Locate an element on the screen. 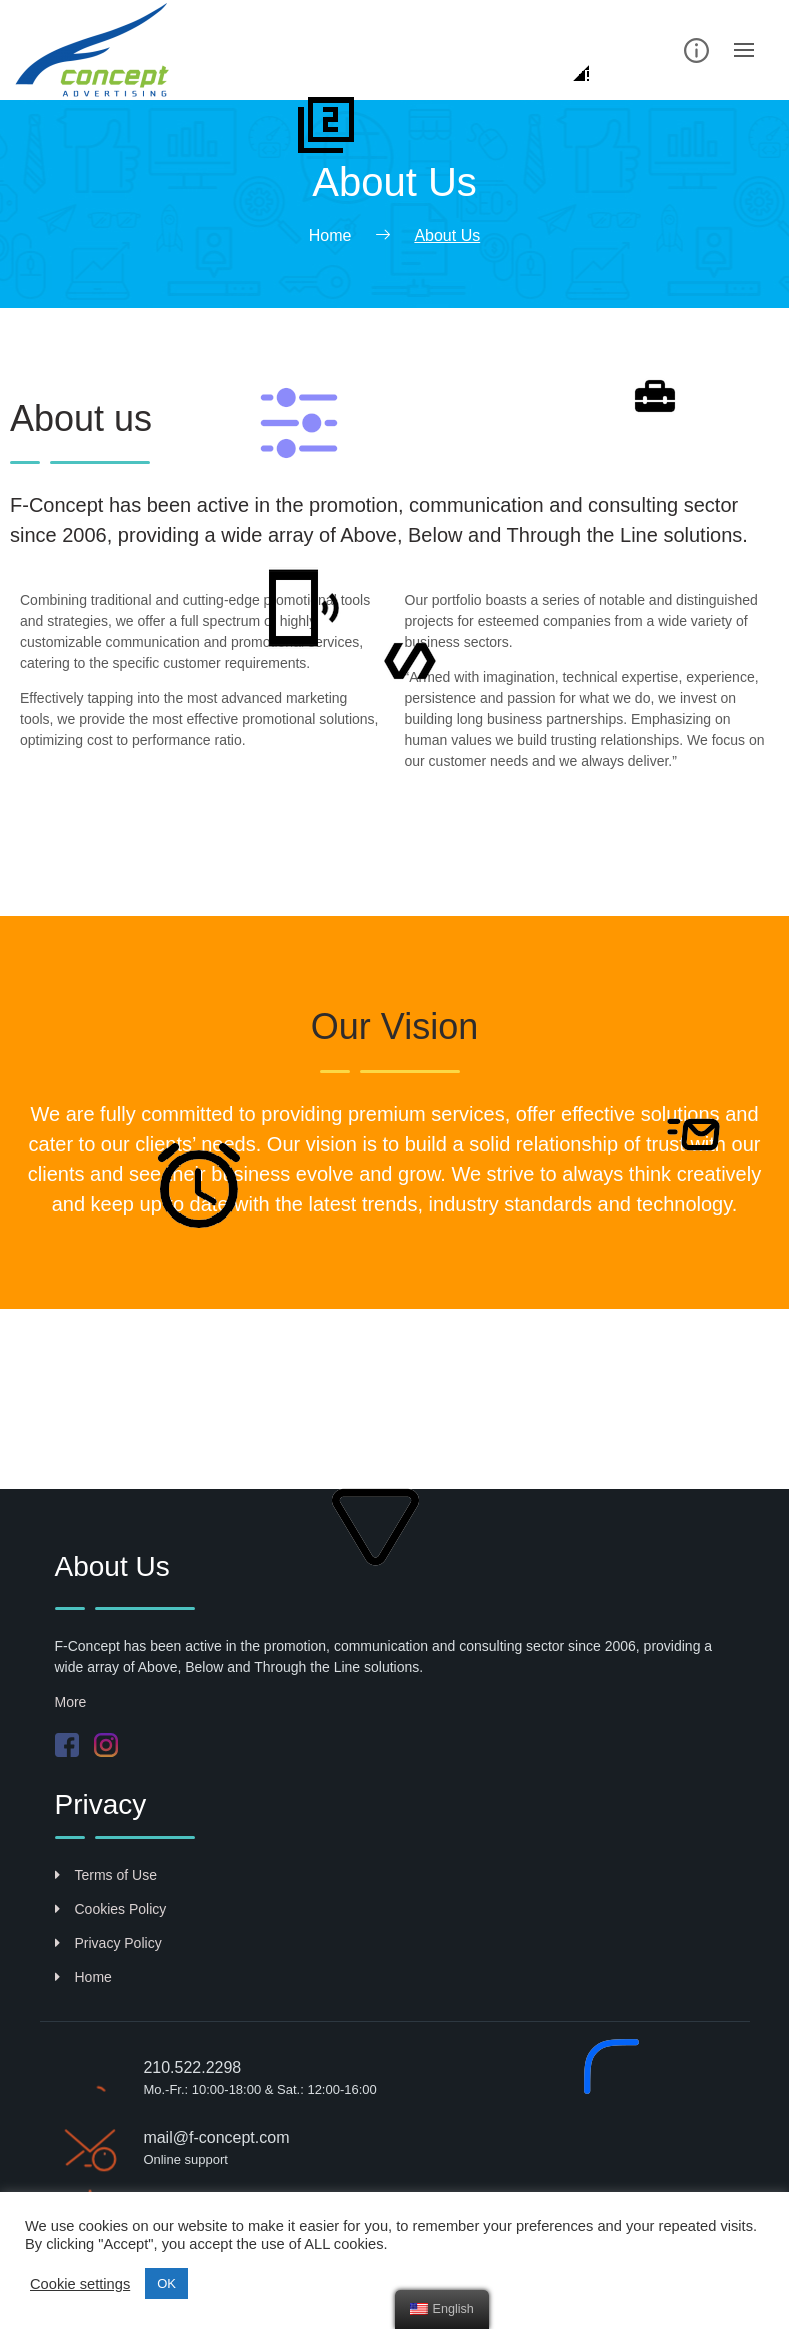  indicates full cellular signal but no internet connection is located at coordinates (581, 73).